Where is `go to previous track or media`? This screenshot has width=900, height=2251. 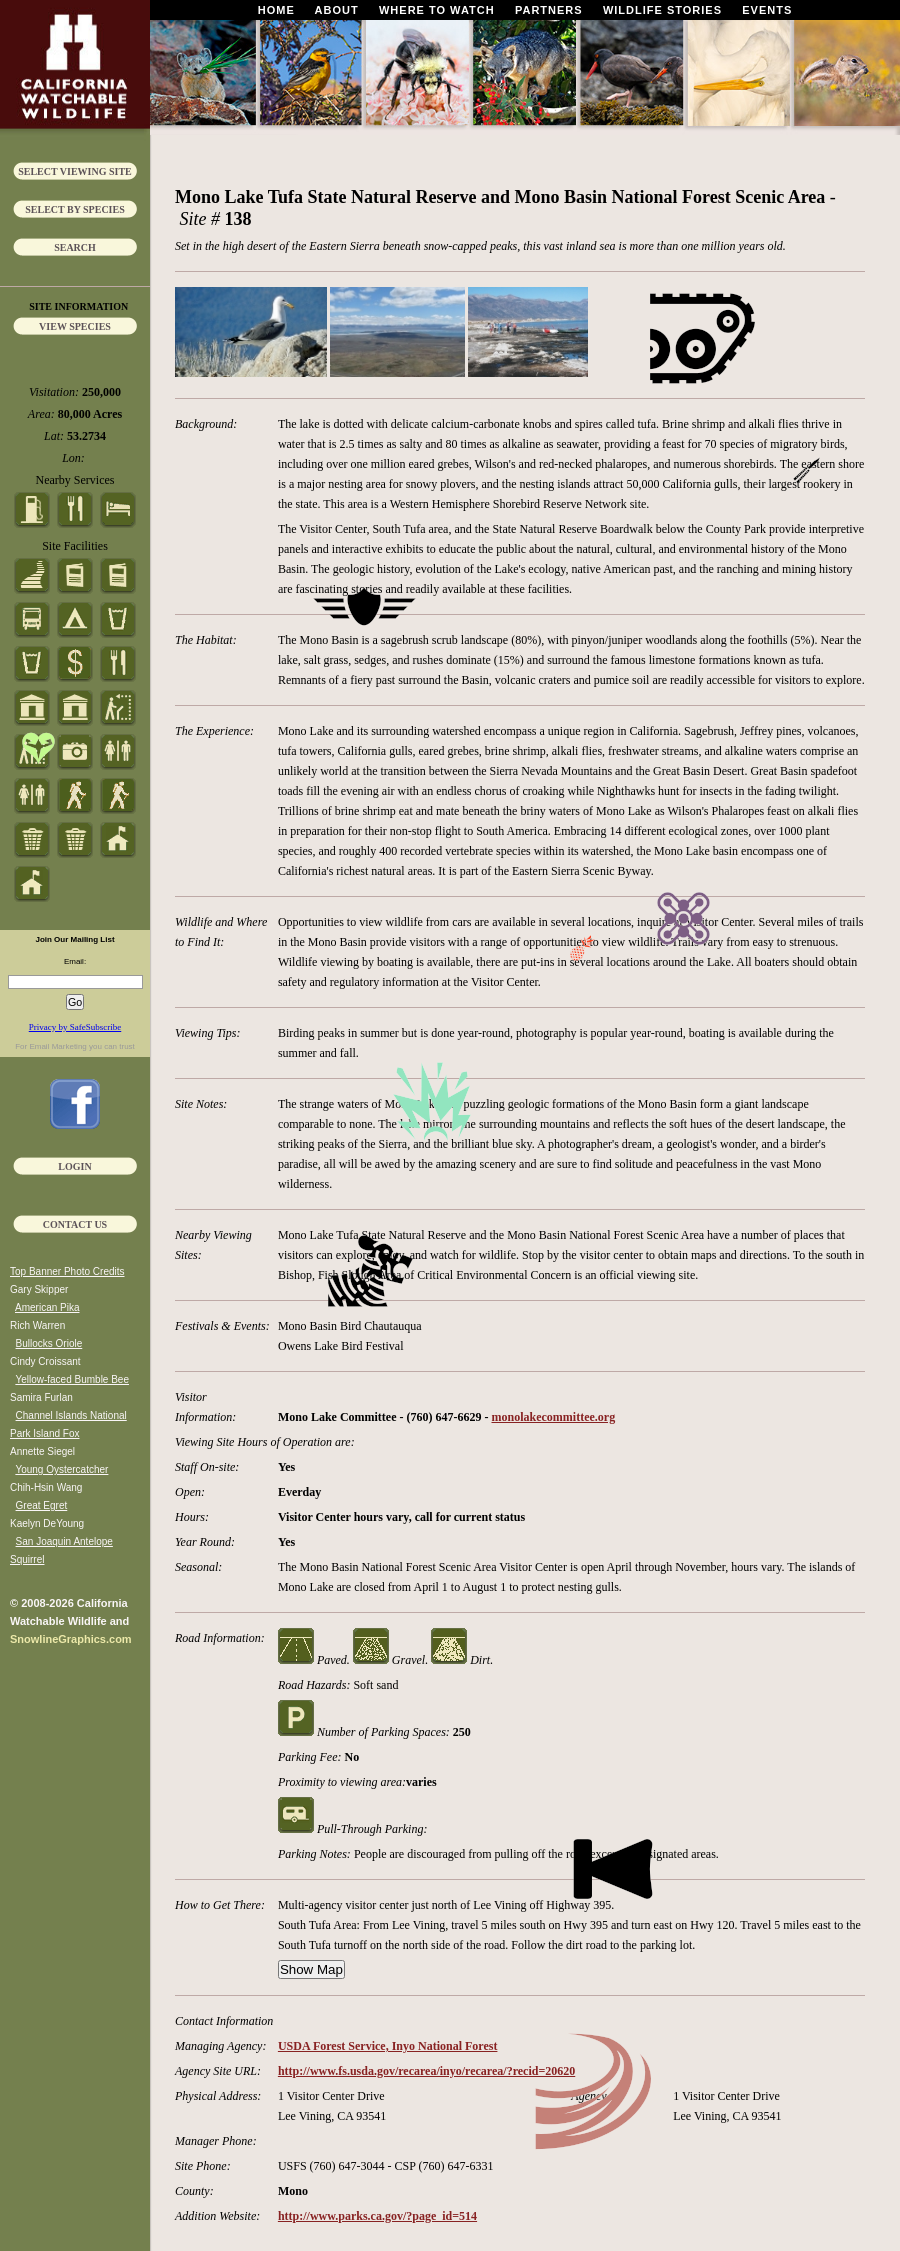 go to previous track or media is located at coordinates (613, 1869).